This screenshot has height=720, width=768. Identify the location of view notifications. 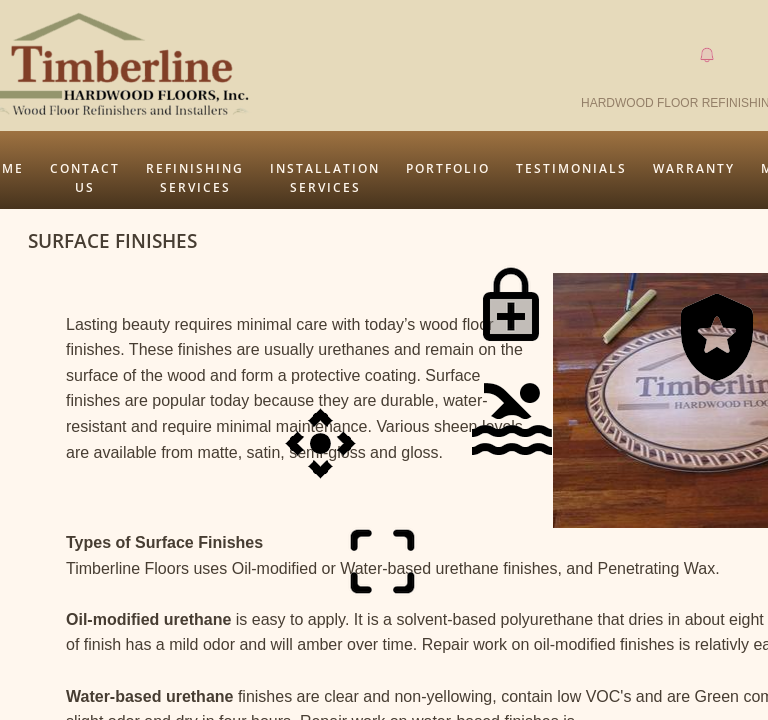
(707, 55).